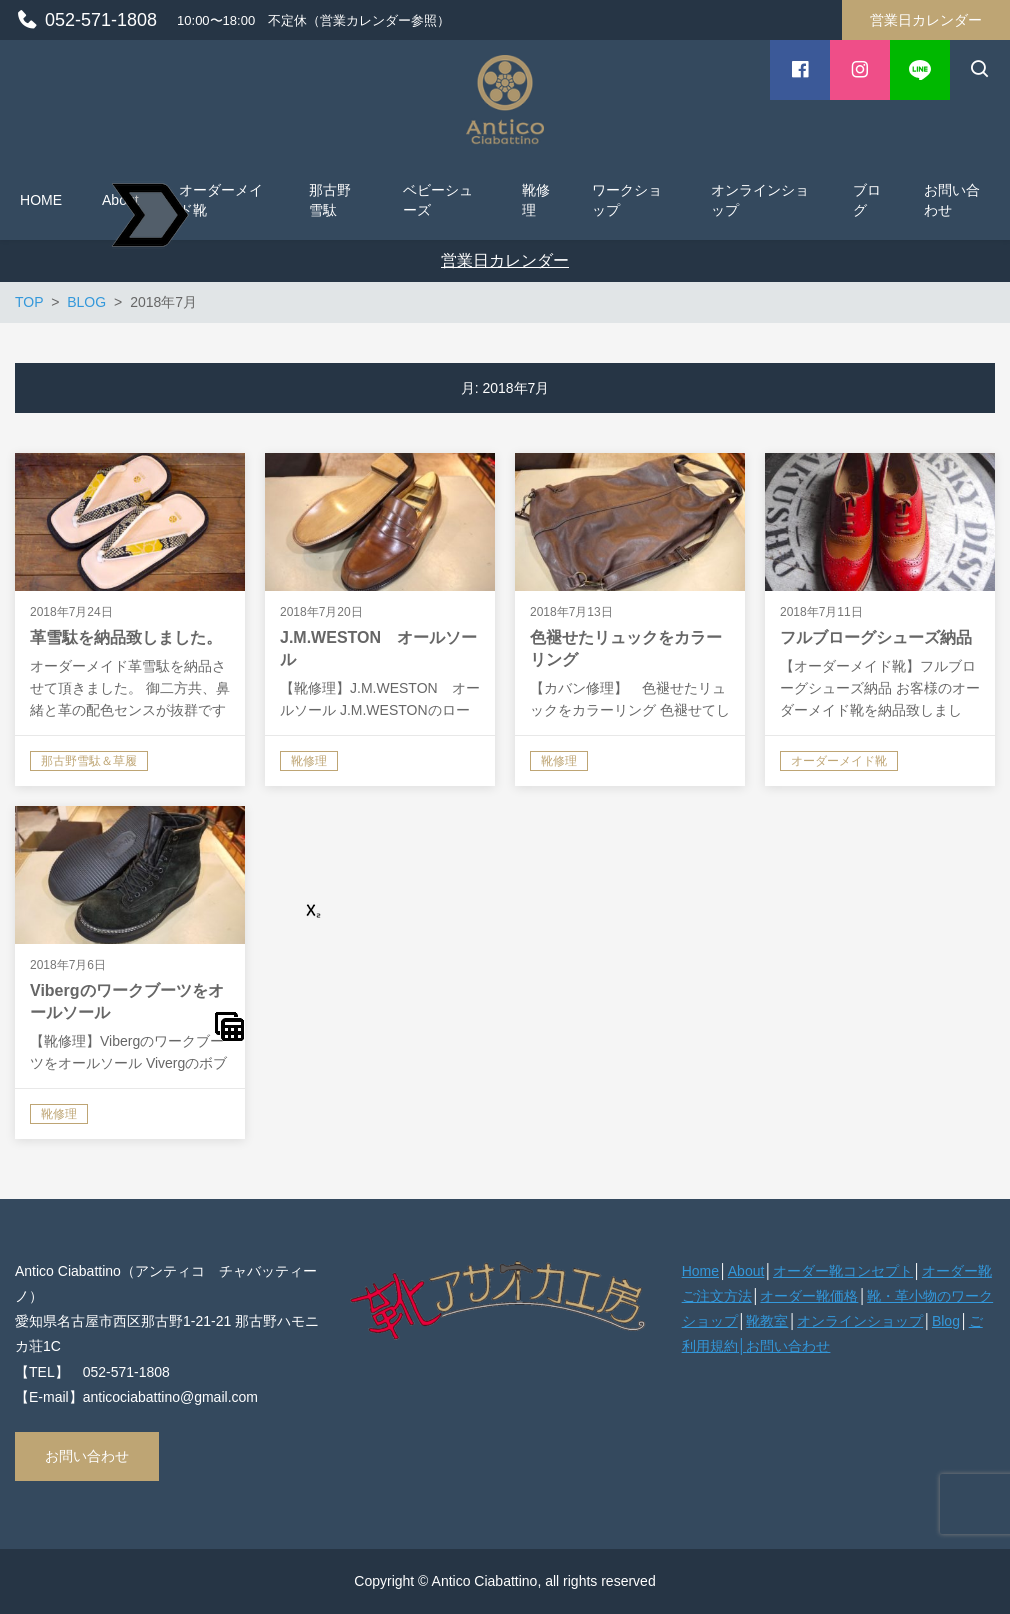  Describe the element at coordinates (148, 215) in the screenshot. I see `mark as important or priority` at that location.